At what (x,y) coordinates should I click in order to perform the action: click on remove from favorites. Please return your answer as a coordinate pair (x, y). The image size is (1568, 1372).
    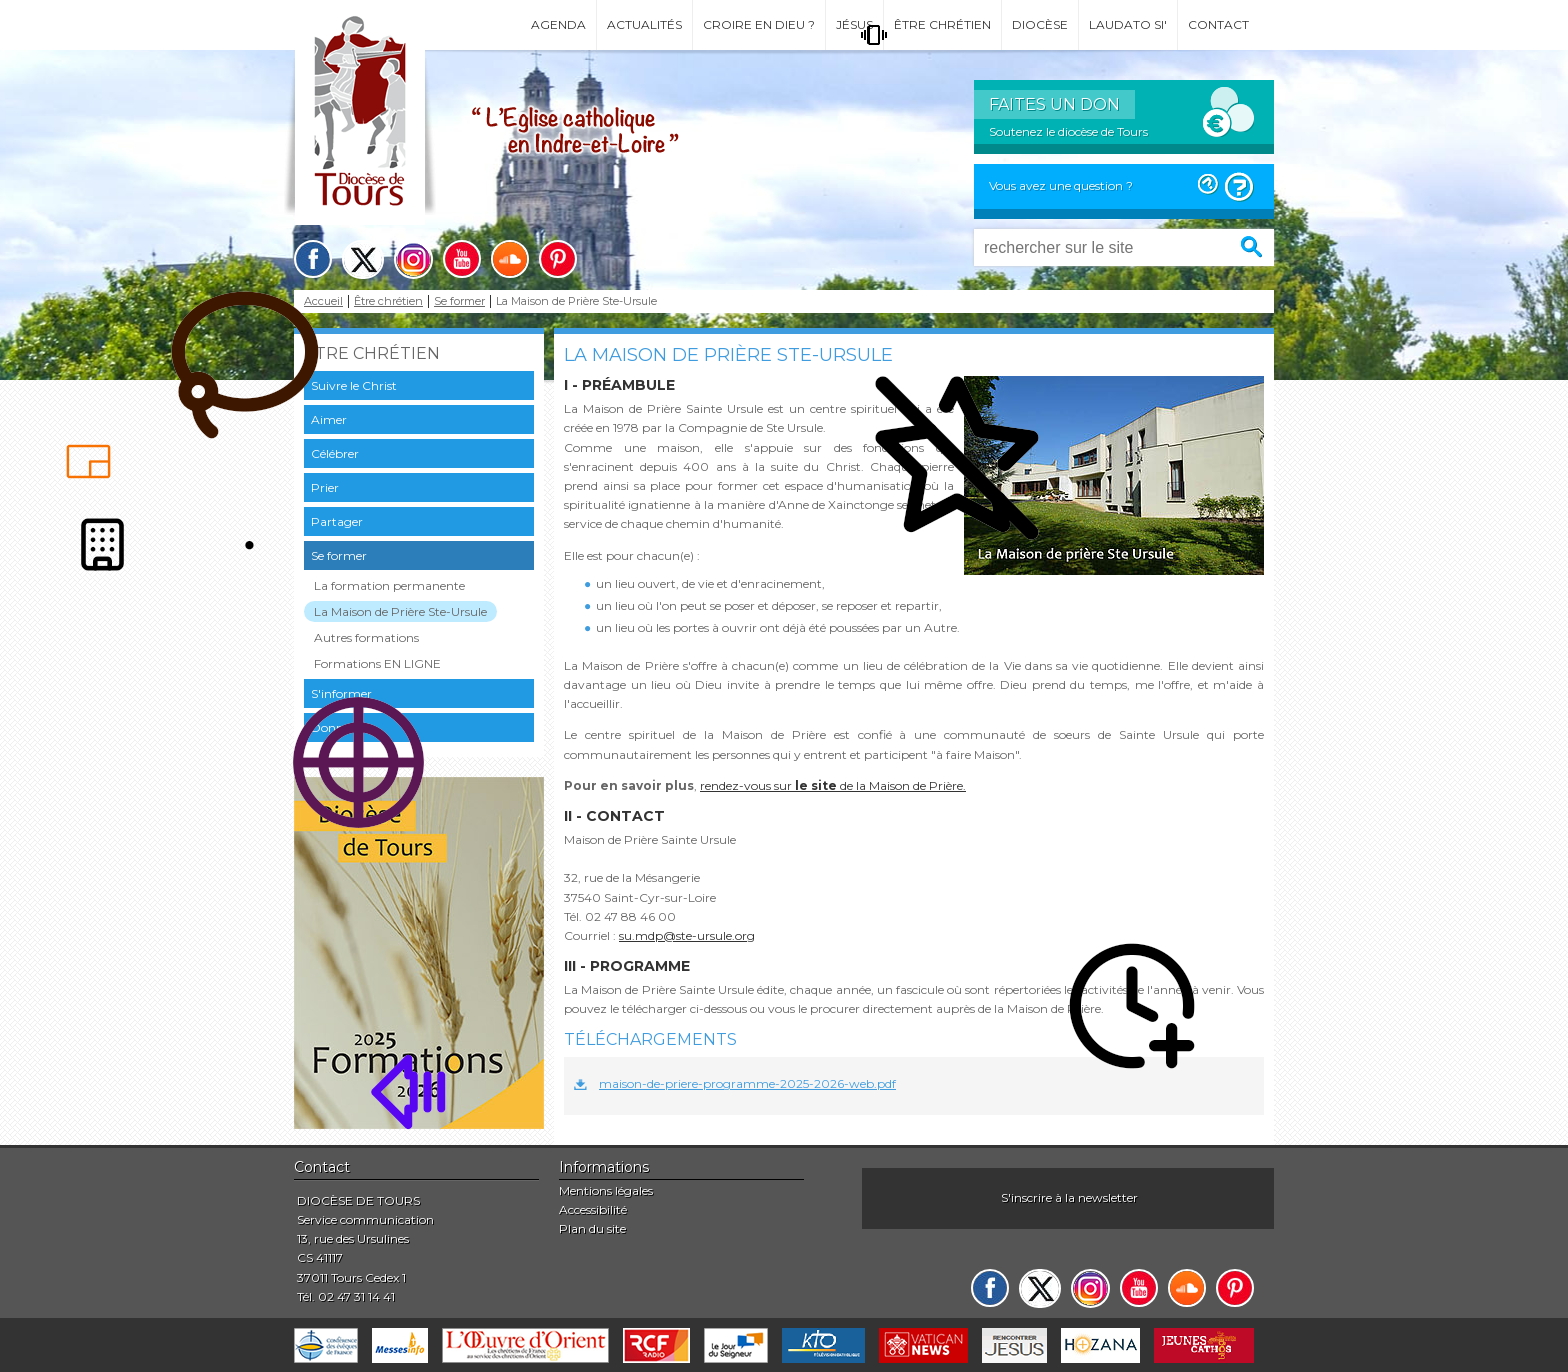
    Looking at the image, I should click on (957, 458).